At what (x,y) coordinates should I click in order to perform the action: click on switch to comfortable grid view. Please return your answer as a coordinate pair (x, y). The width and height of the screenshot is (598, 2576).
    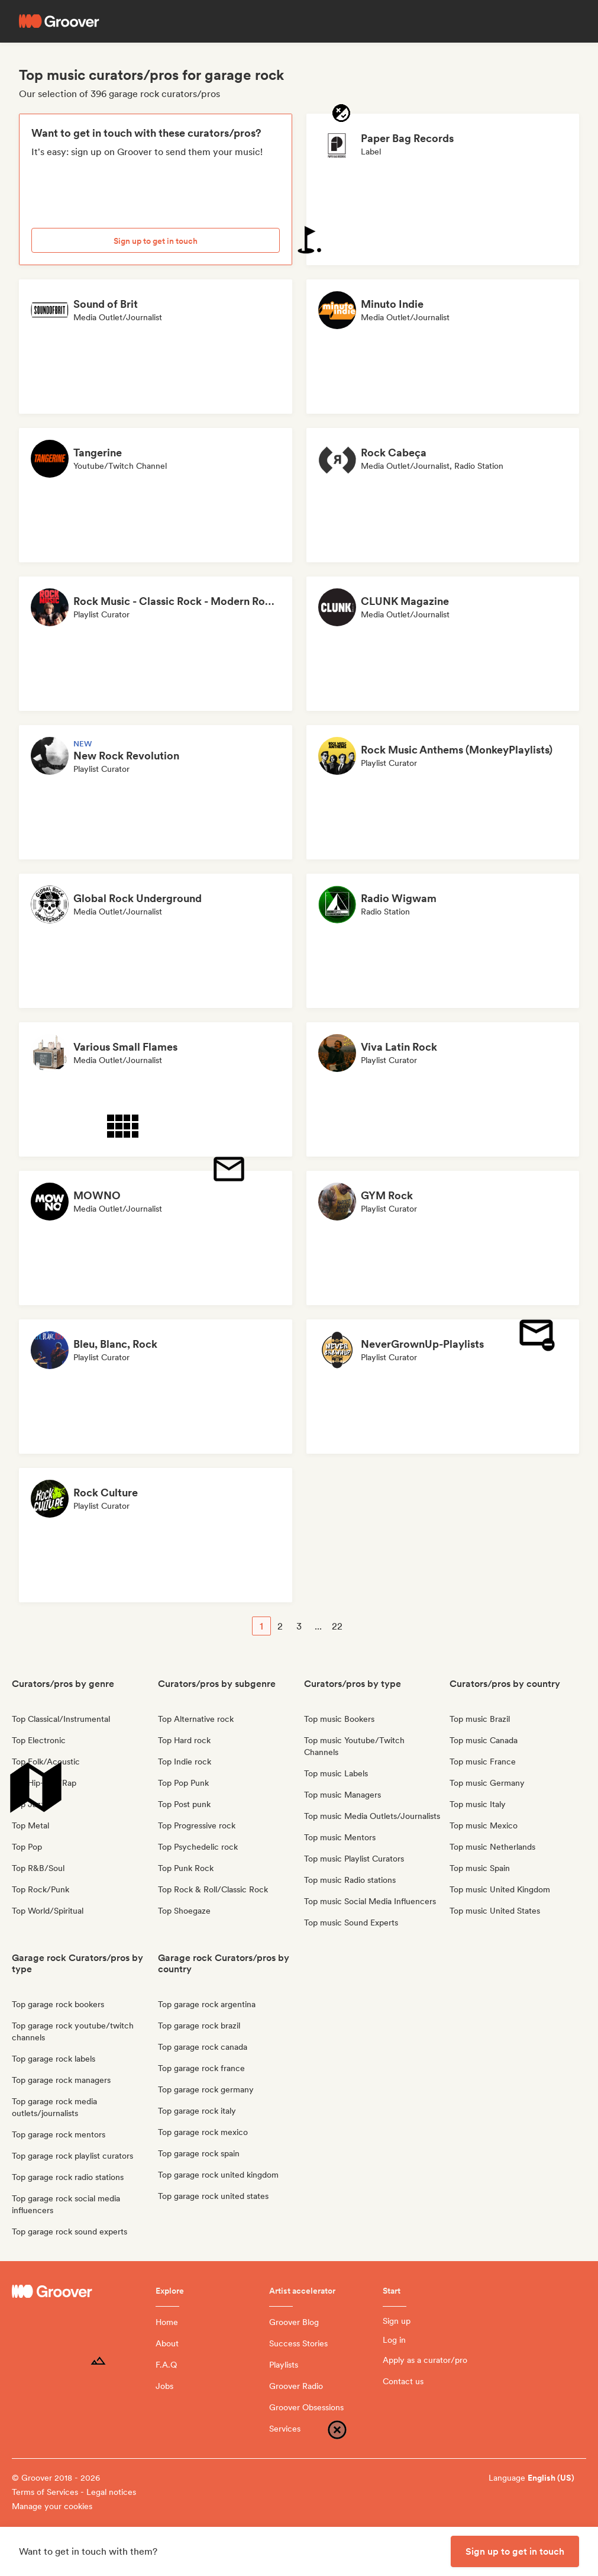
    Looking at the image, I should click on (122, 1126).